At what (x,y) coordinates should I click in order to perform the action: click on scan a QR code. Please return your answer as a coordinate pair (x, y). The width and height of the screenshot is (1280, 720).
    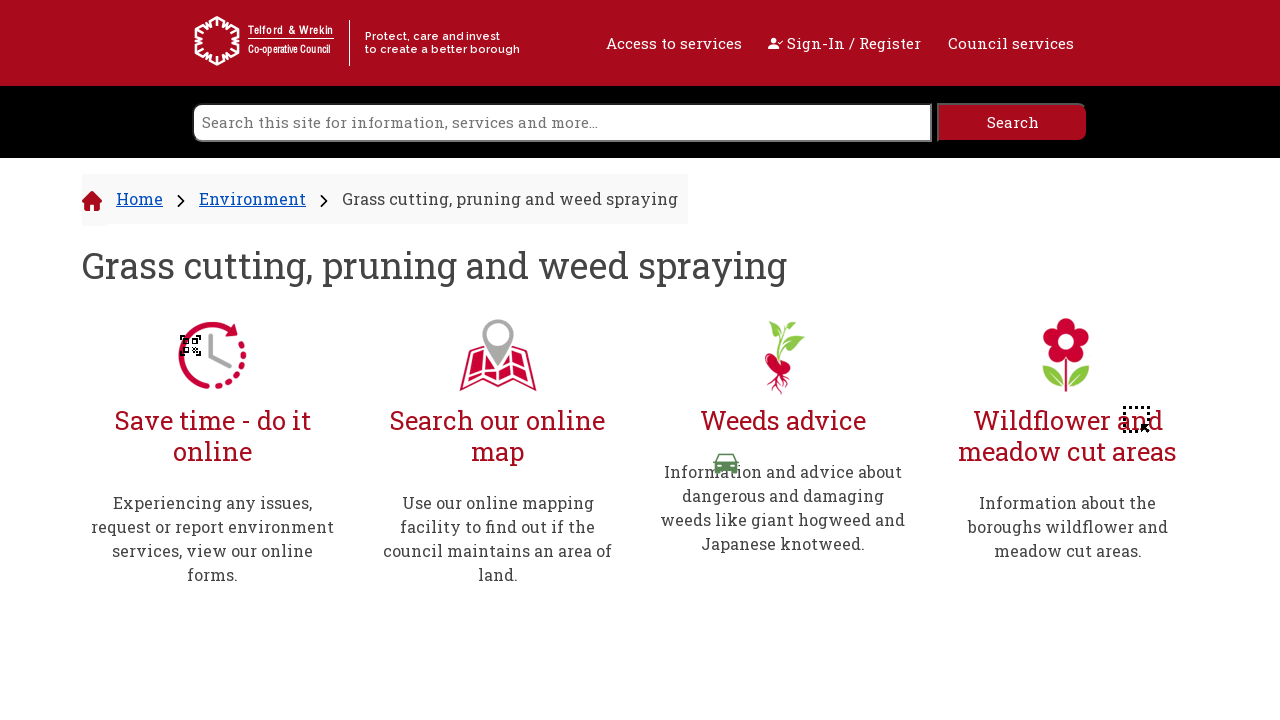
    Looking at the image, I should click on (190, 345).